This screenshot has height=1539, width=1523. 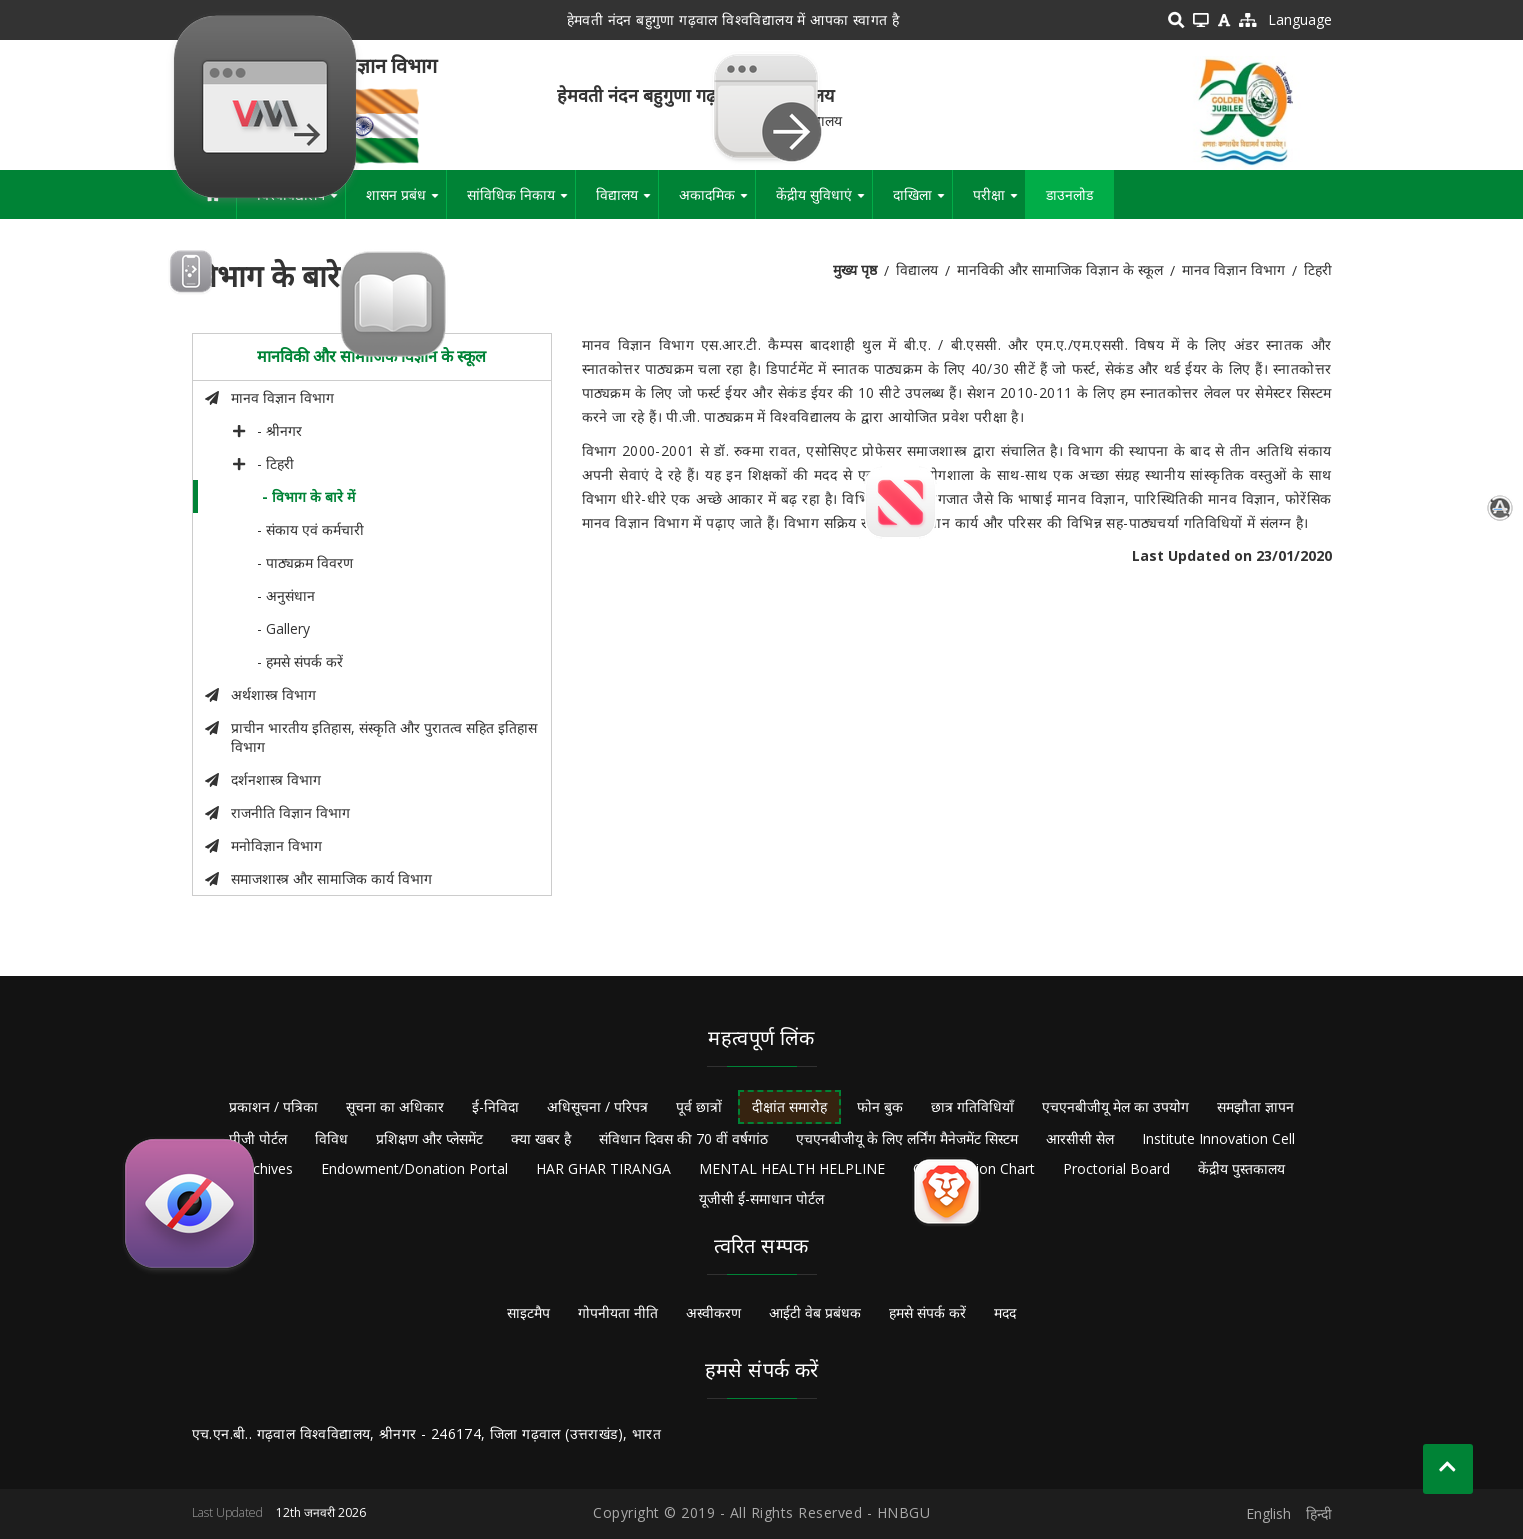 What do you see at coordinates (900, 502) in the screenshot?
I see `open the Apple News app` at bounding box center [900, 502].